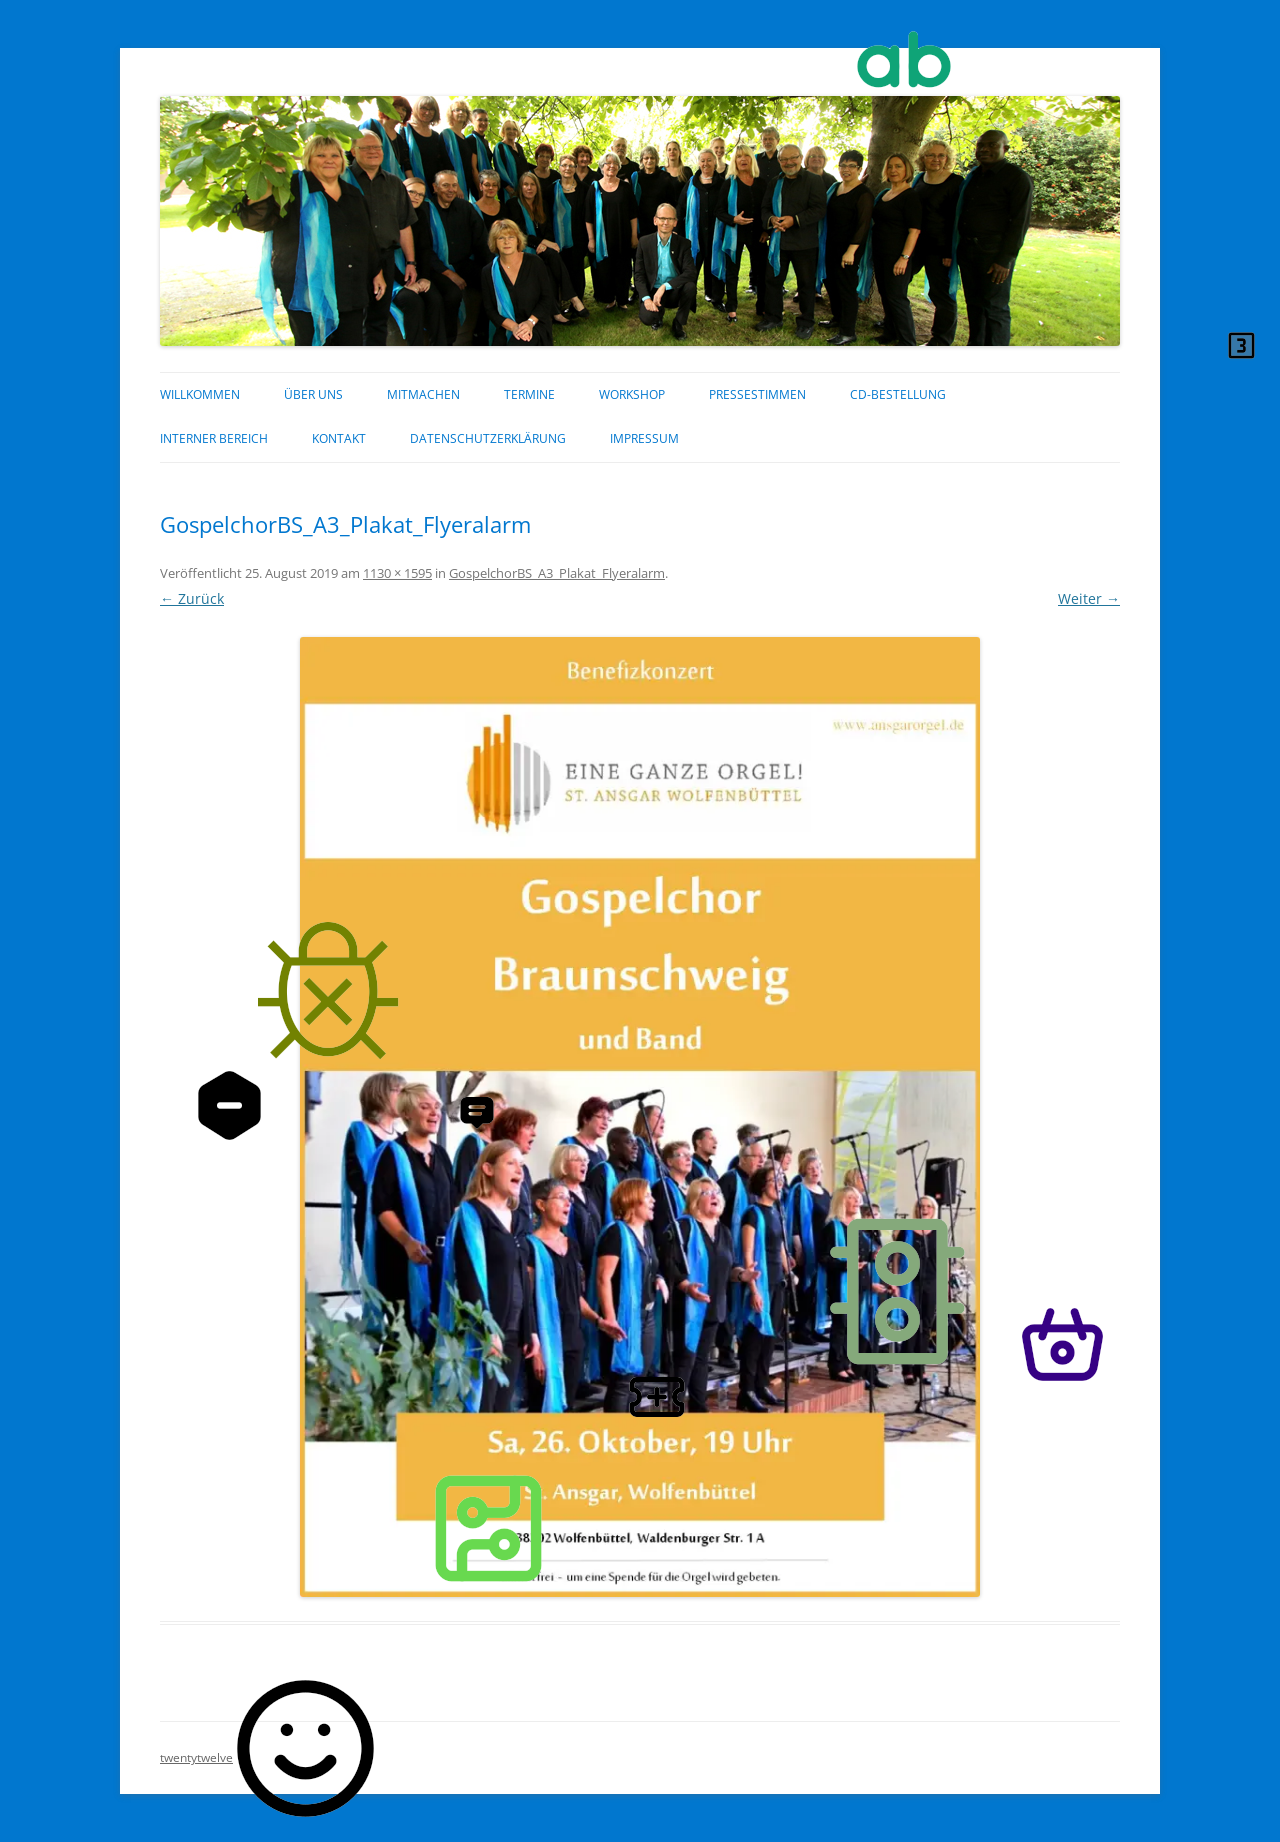 The width and height of the screenshot is (1280, 1842). I want to click on add a new ticket or pass, so click(657, 1397).